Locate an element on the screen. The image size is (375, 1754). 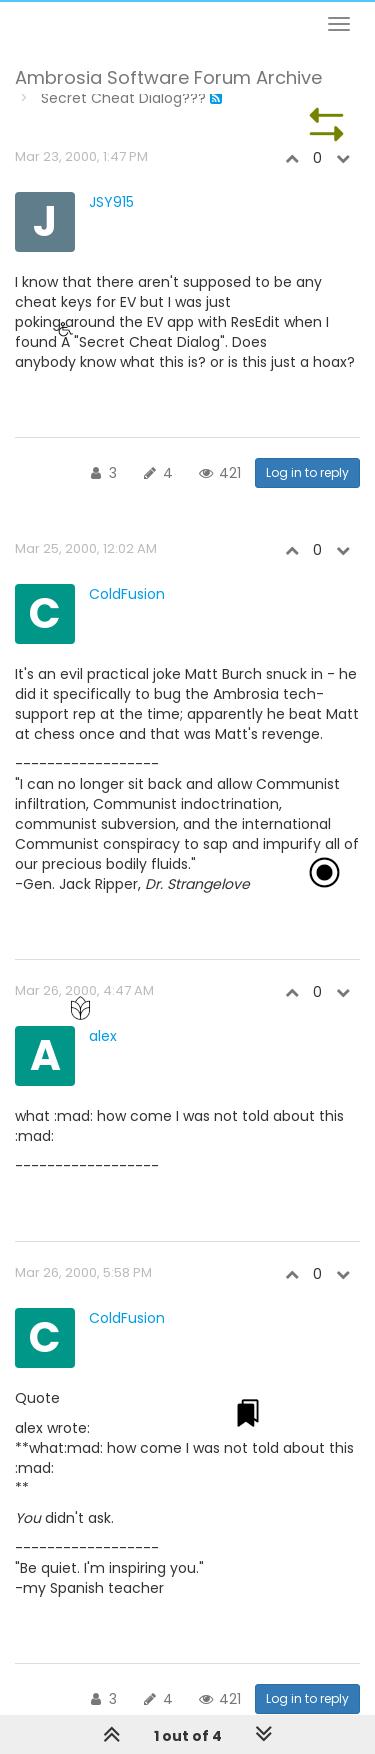
view your saved bookmarks is located at coordinates (248, 1413).